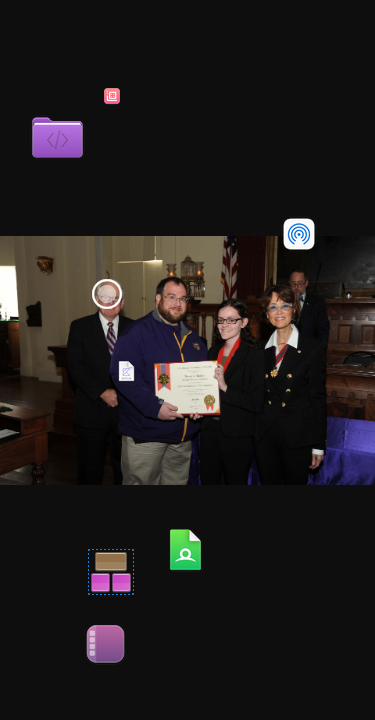 The height and width of the screenshot is (720, 375). What do you see at coordinates (105, 644) in the screenshot?
I see `access ubuntu panel preferences` at bounding box center [105, 644].